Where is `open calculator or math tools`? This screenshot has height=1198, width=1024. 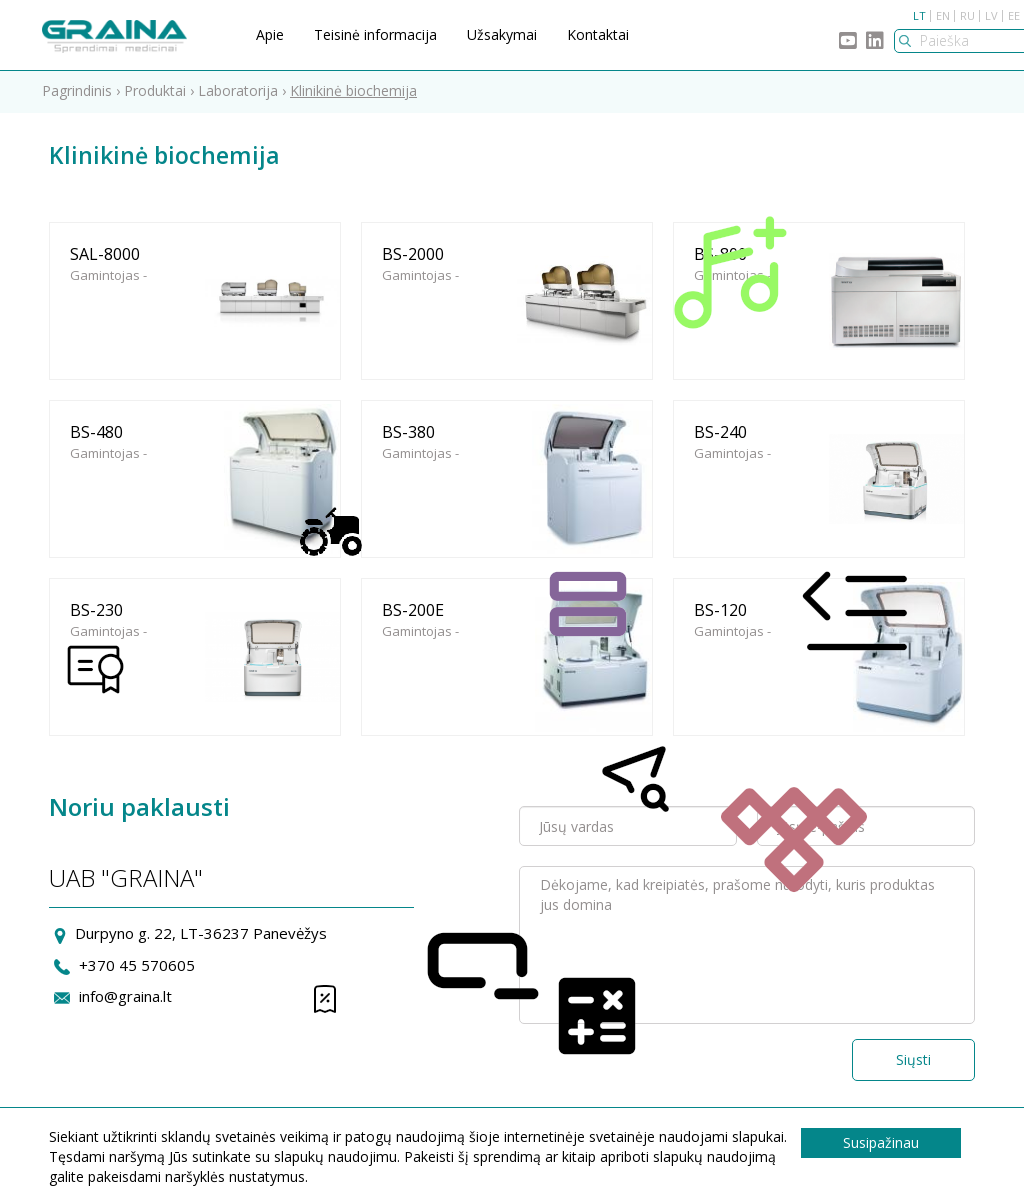 open calculator or math tools is located at coordinates (597, 1016).